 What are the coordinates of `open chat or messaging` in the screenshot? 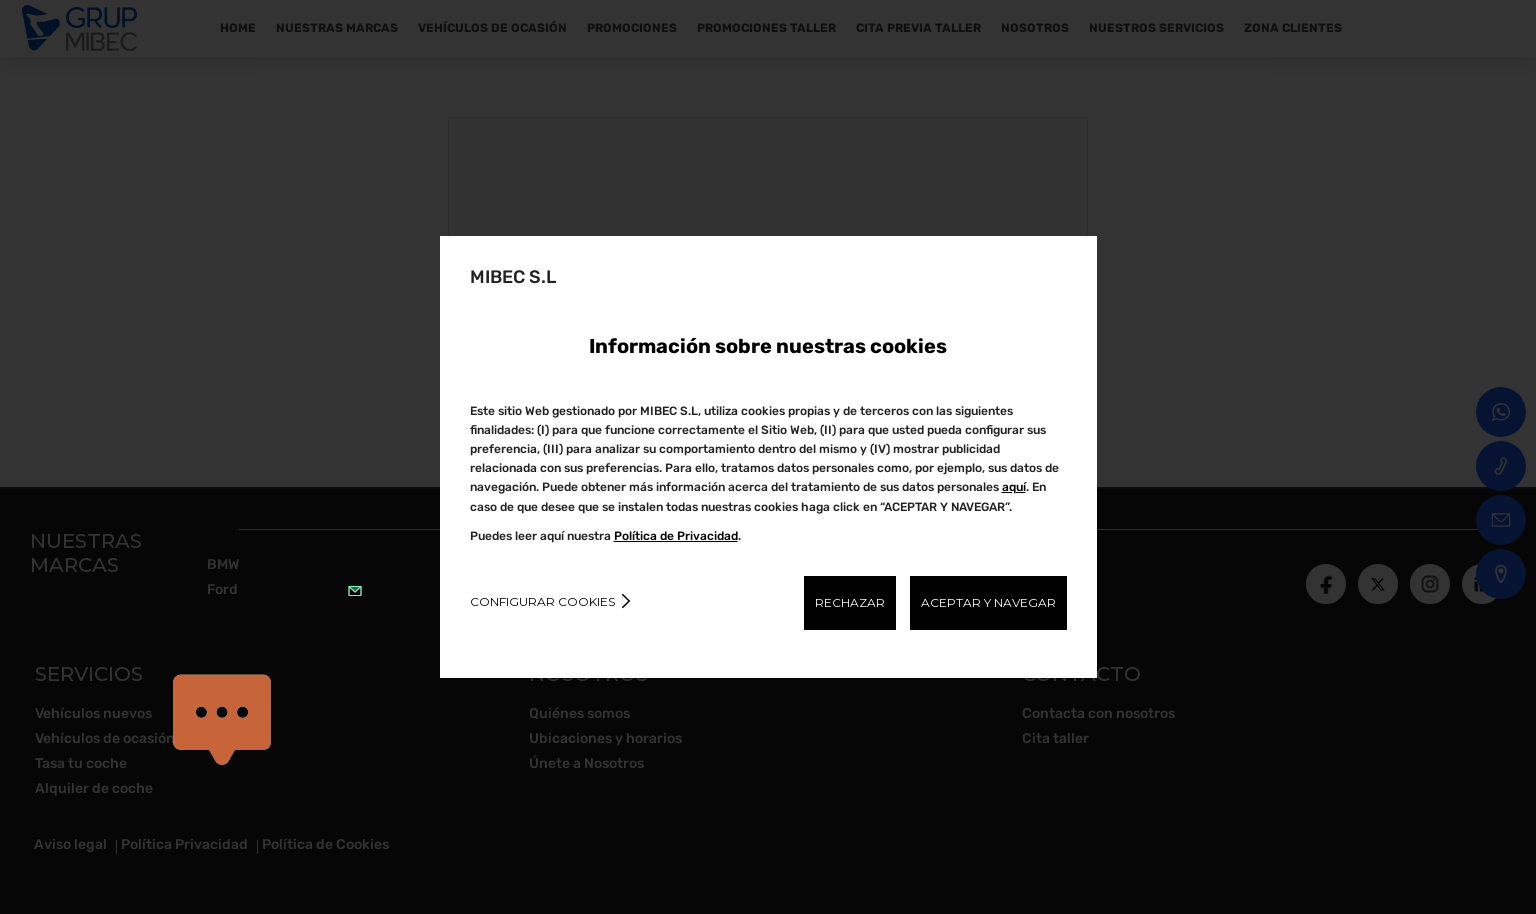 It's located at (222, 716).